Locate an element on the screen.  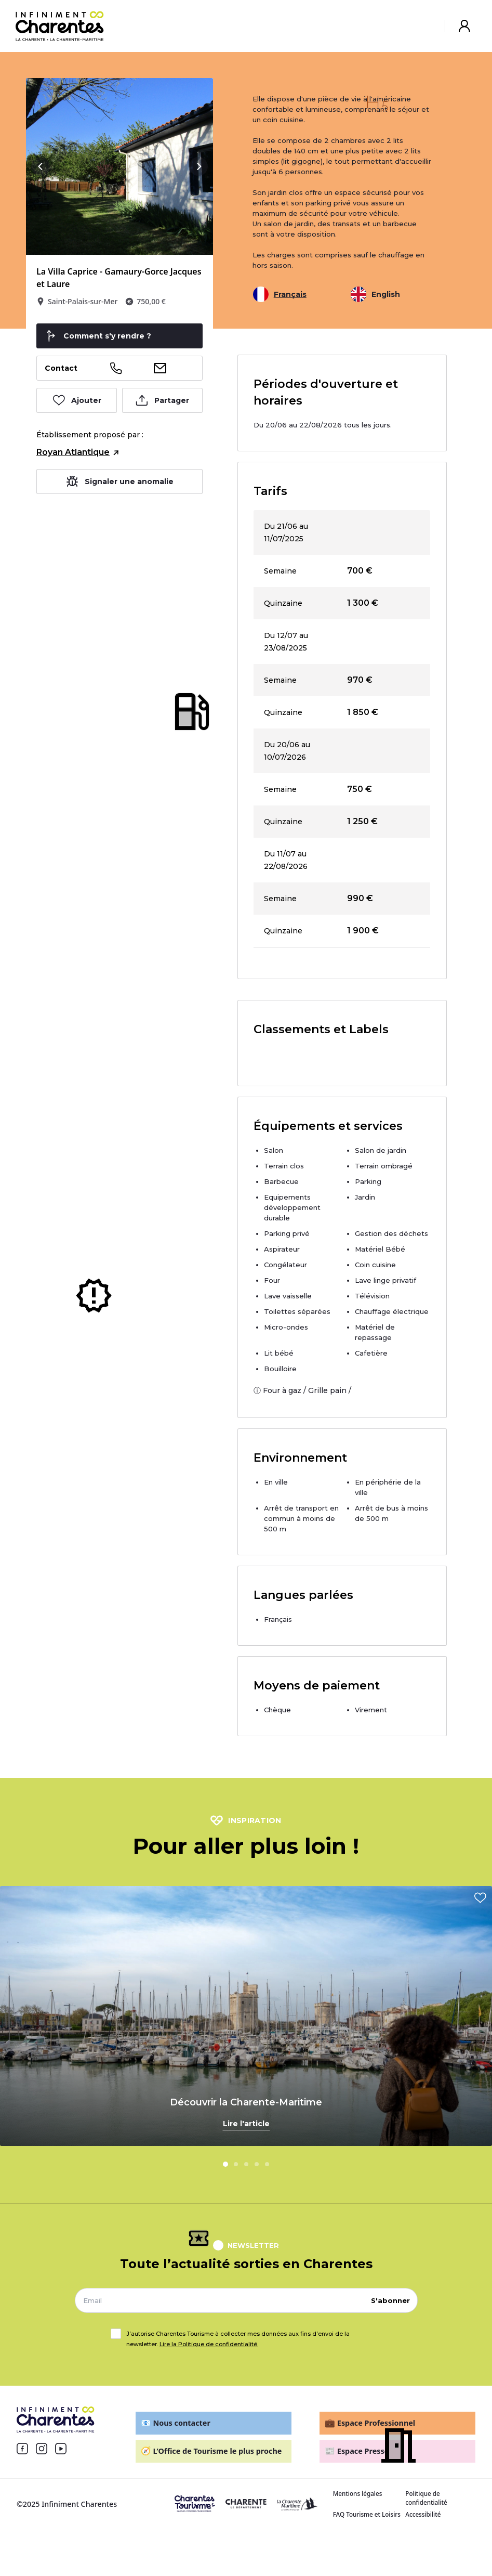
format text as heading level 5 is located at coordinates (376, 103).